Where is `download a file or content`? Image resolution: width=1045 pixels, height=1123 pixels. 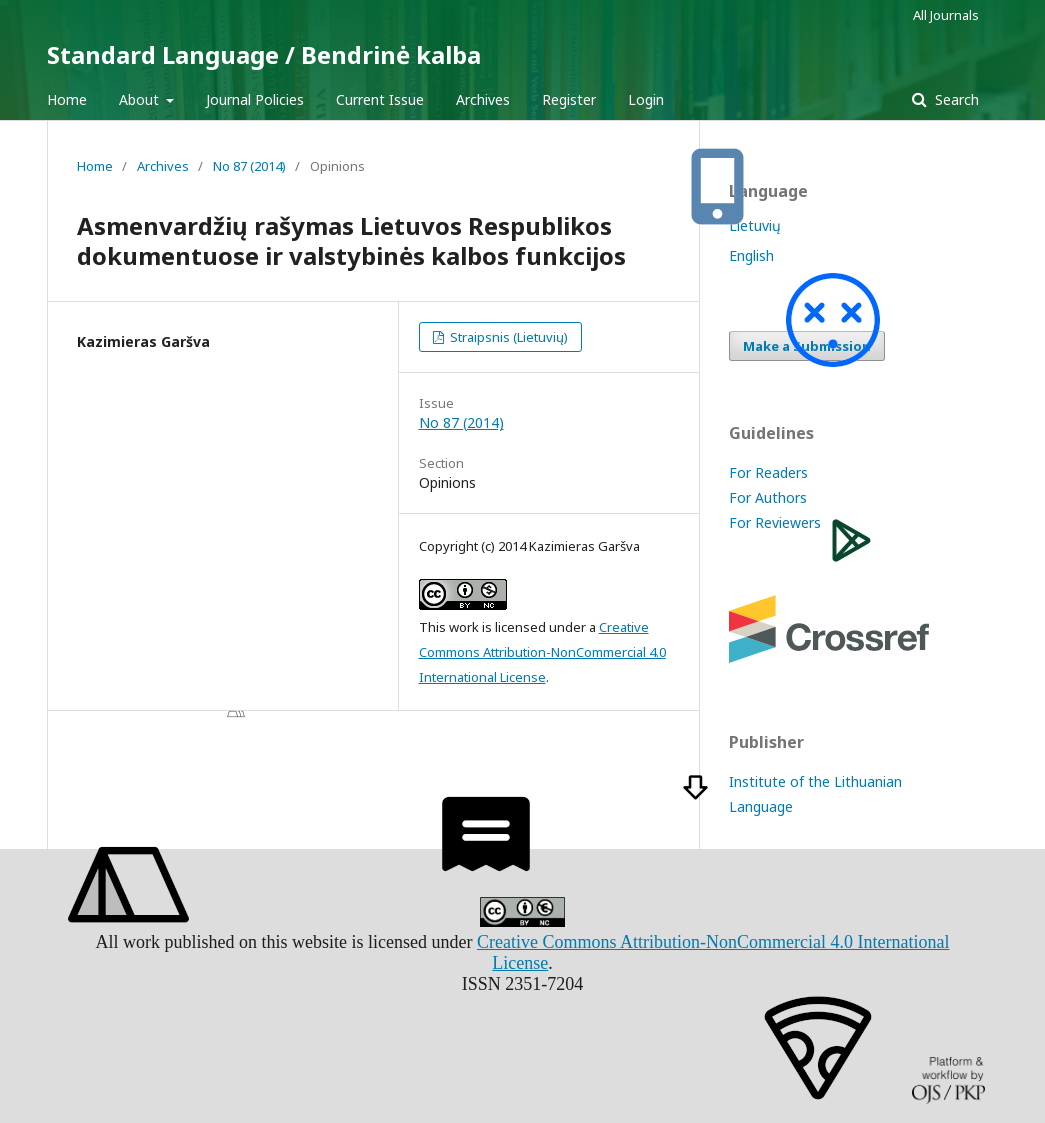 download a file or content is located at coordinates (695, 786).